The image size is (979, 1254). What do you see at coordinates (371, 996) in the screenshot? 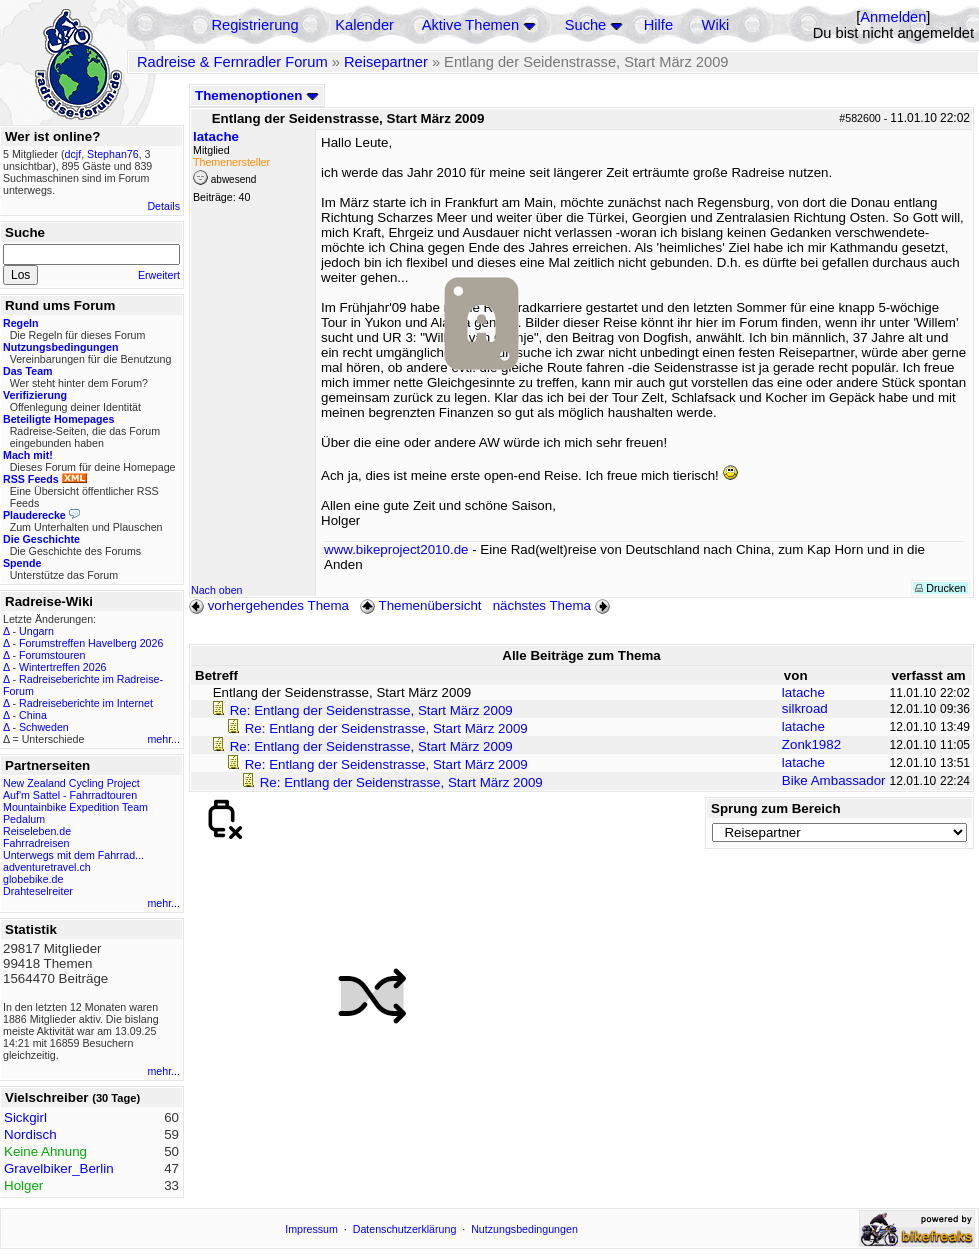
I see `shuffle playlist or queue order` at bounding box center [371, 996].